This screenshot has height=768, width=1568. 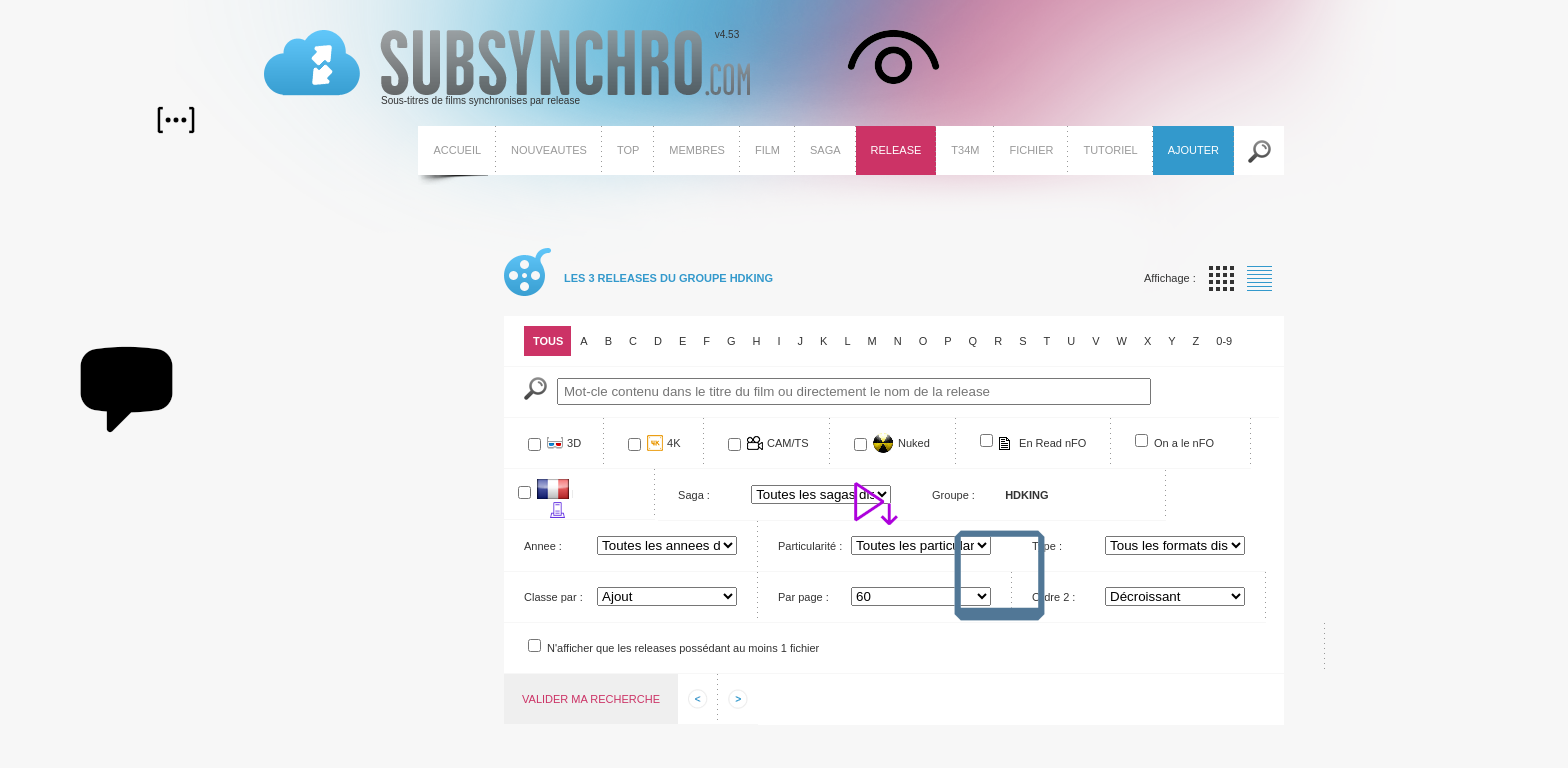 What do you see at coordinates (126, 389) in the screenshot?
I see `open chat or messaging` at bounding box center [126, 389].